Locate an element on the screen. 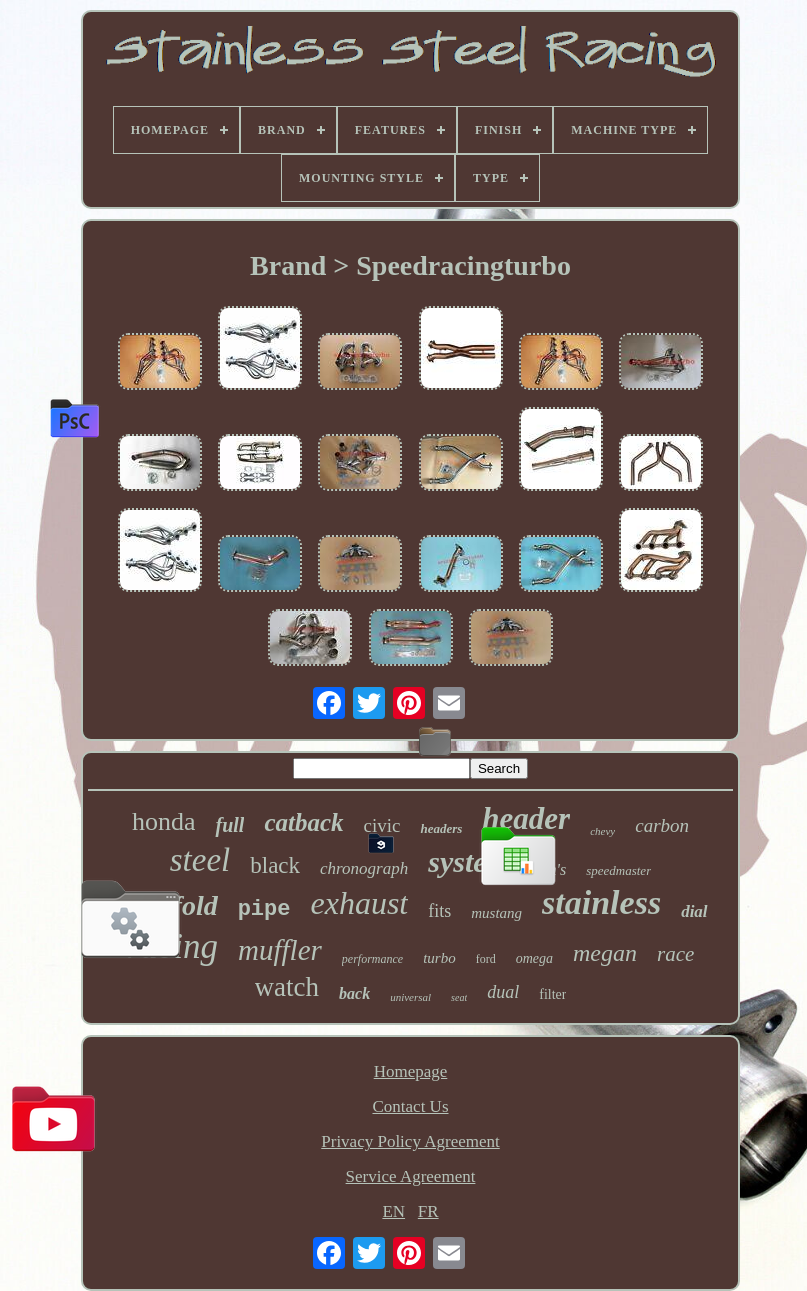 Image resolution: width=807 pixels, height=1291 pixels. open folder containing adobe photoshop classic files is located at coordinates (74, 419).